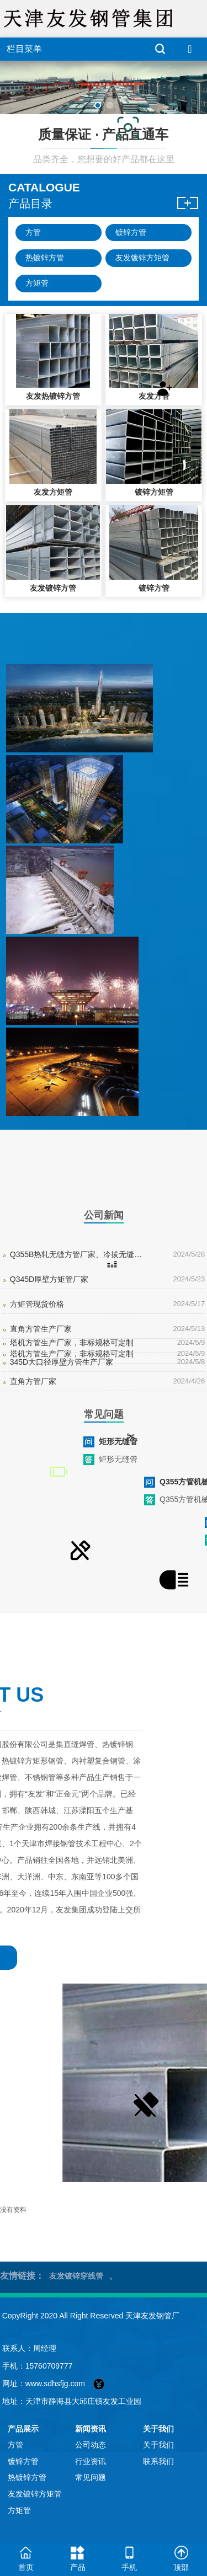 This screenshot has width=207, height=2576. What do you see at coordinates (145, 2105) in the screenshot?
I see `unpin this item` at bounding box center [145, 2105].